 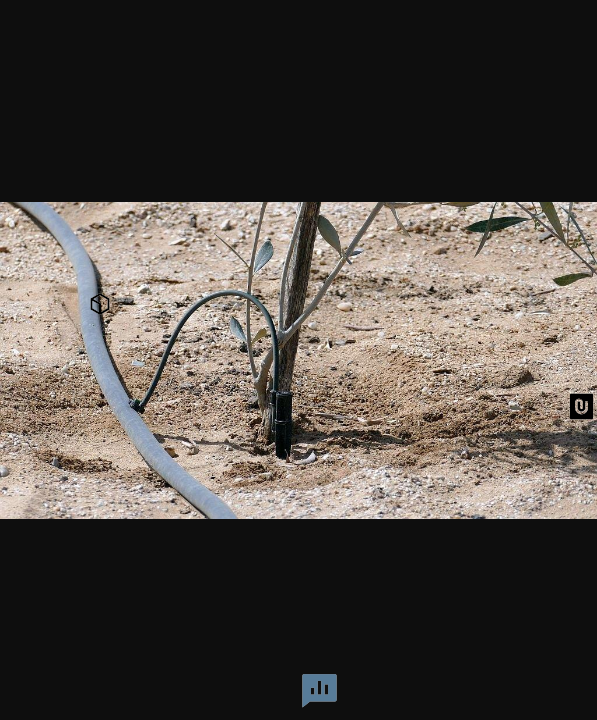 What do you see at coordinates (319, 689) in the screenshot?
I see `view poll results in a conversation` at bounding box center [319, 689].